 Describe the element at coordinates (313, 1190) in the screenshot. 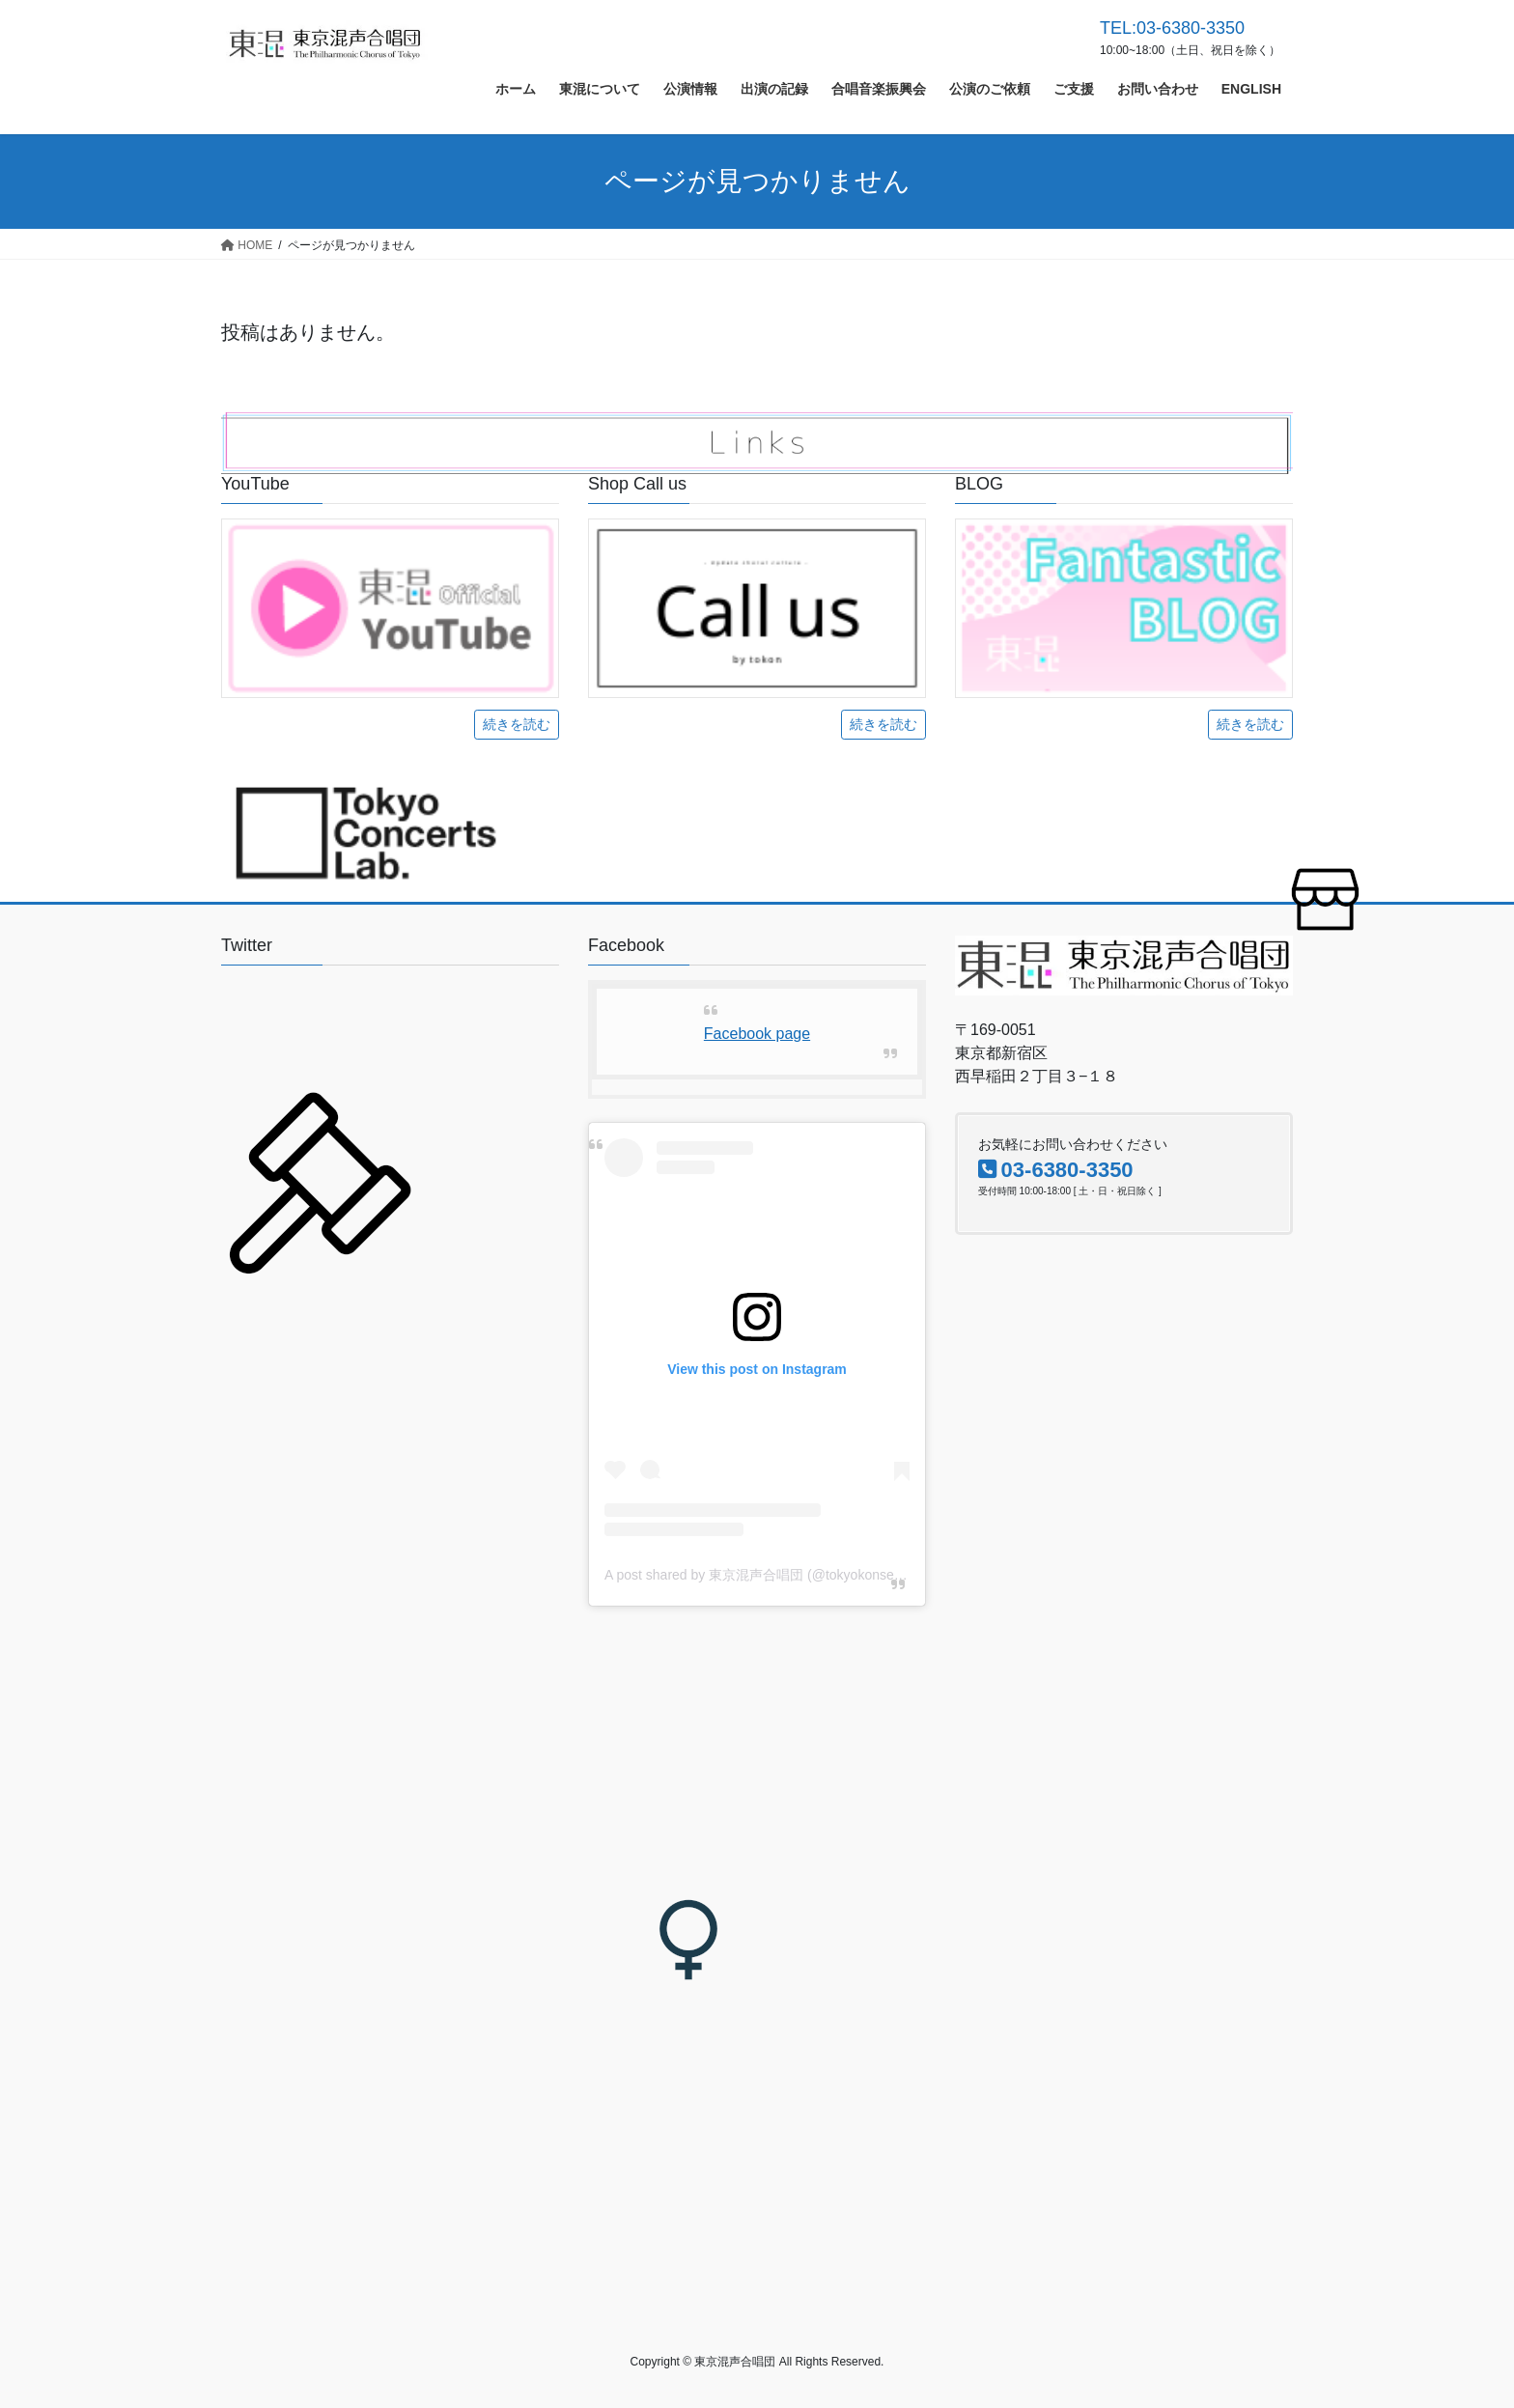

I see `access legal or terms of service information` at that location.